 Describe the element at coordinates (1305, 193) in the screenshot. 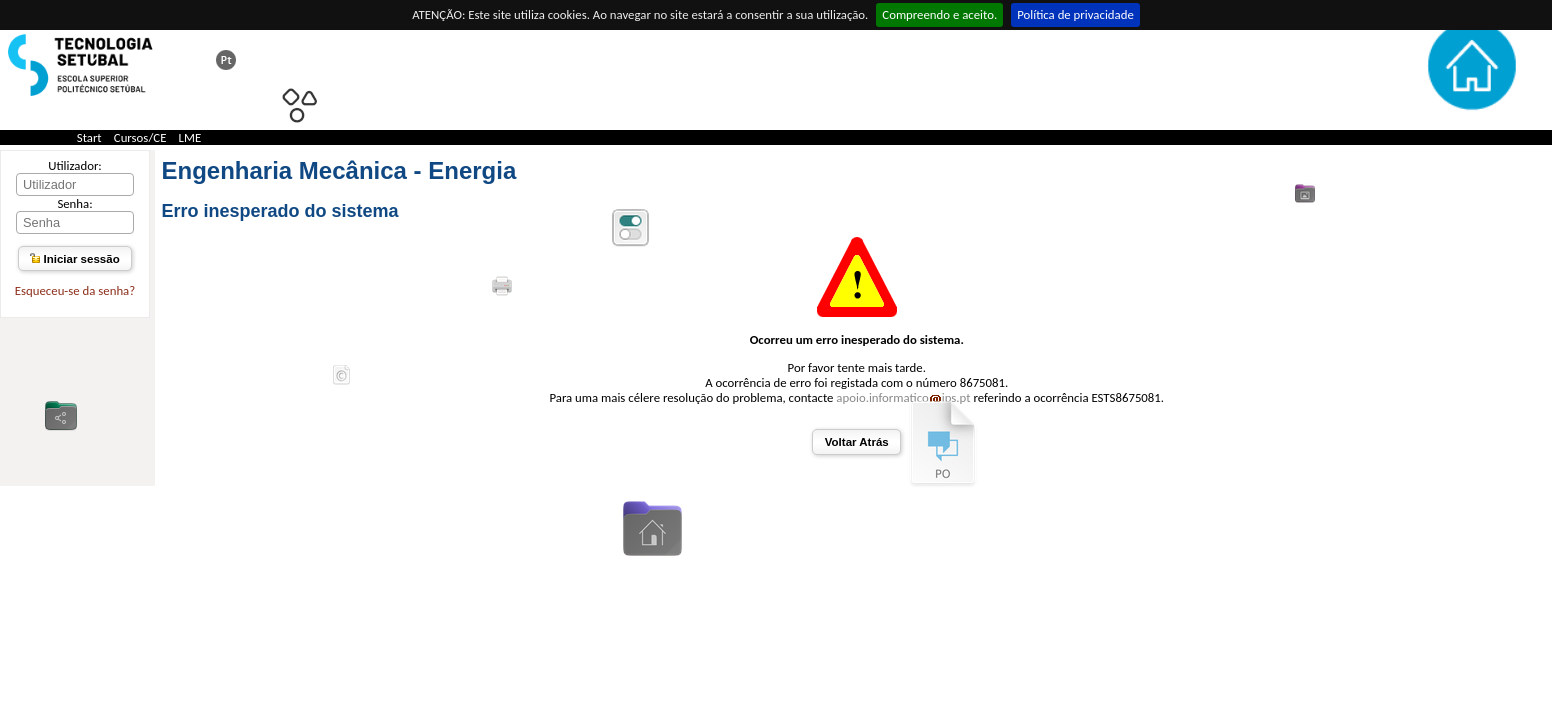

I see `open pictures folder` at that location.